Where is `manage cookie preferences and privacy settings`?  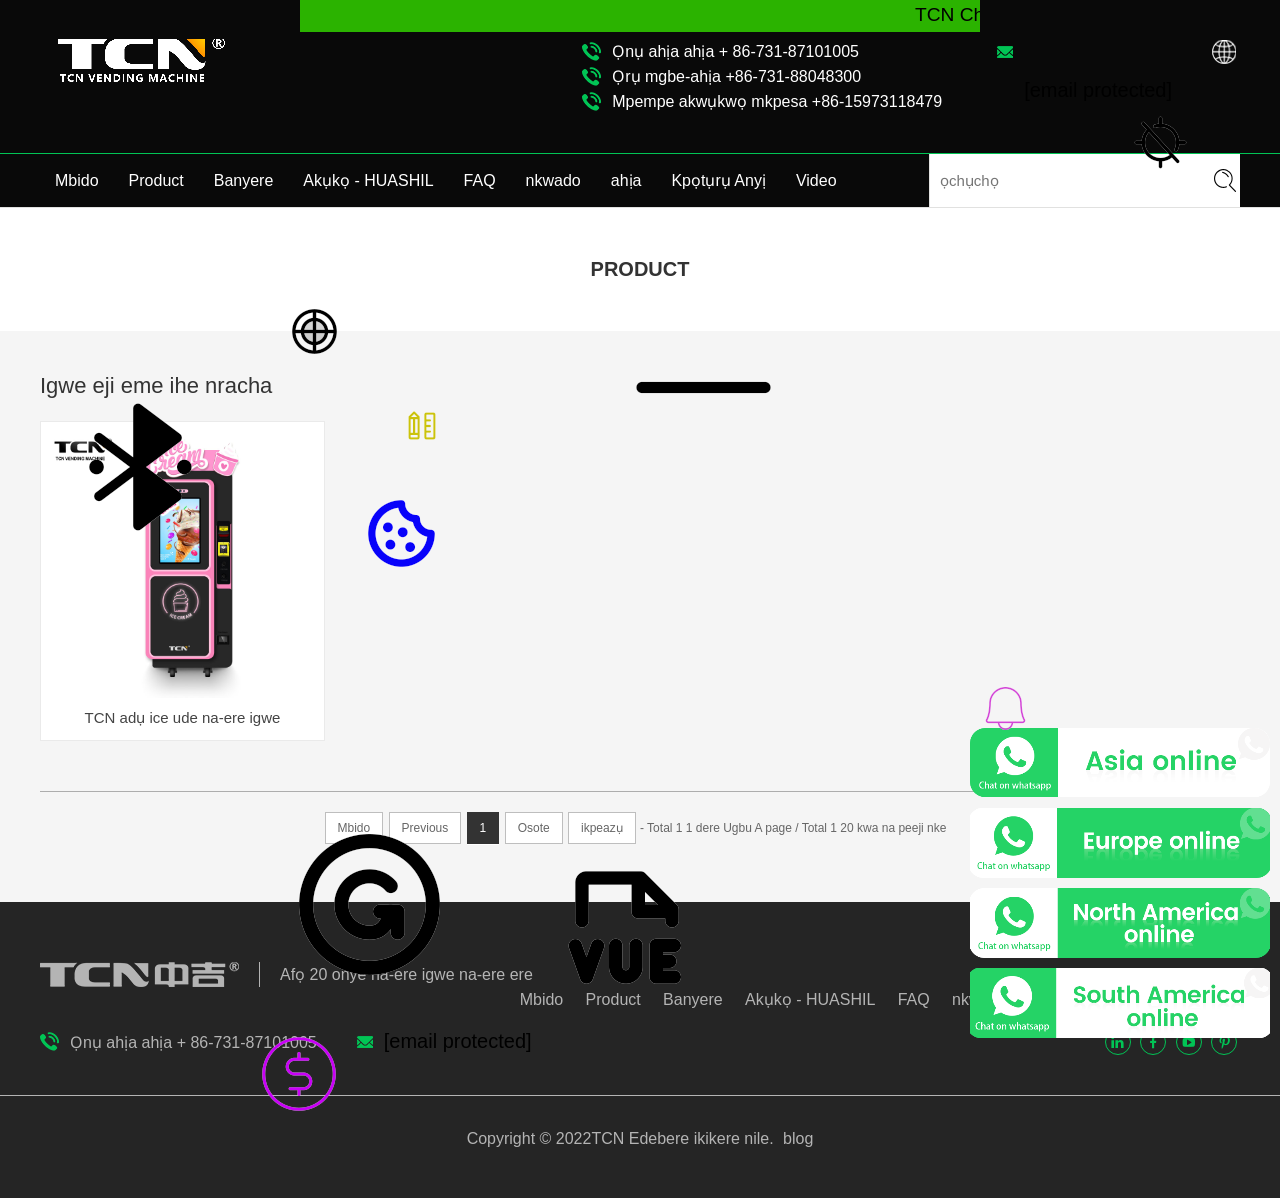
manage cookie preferences and privacy settings is located at coordinates (401, 533).